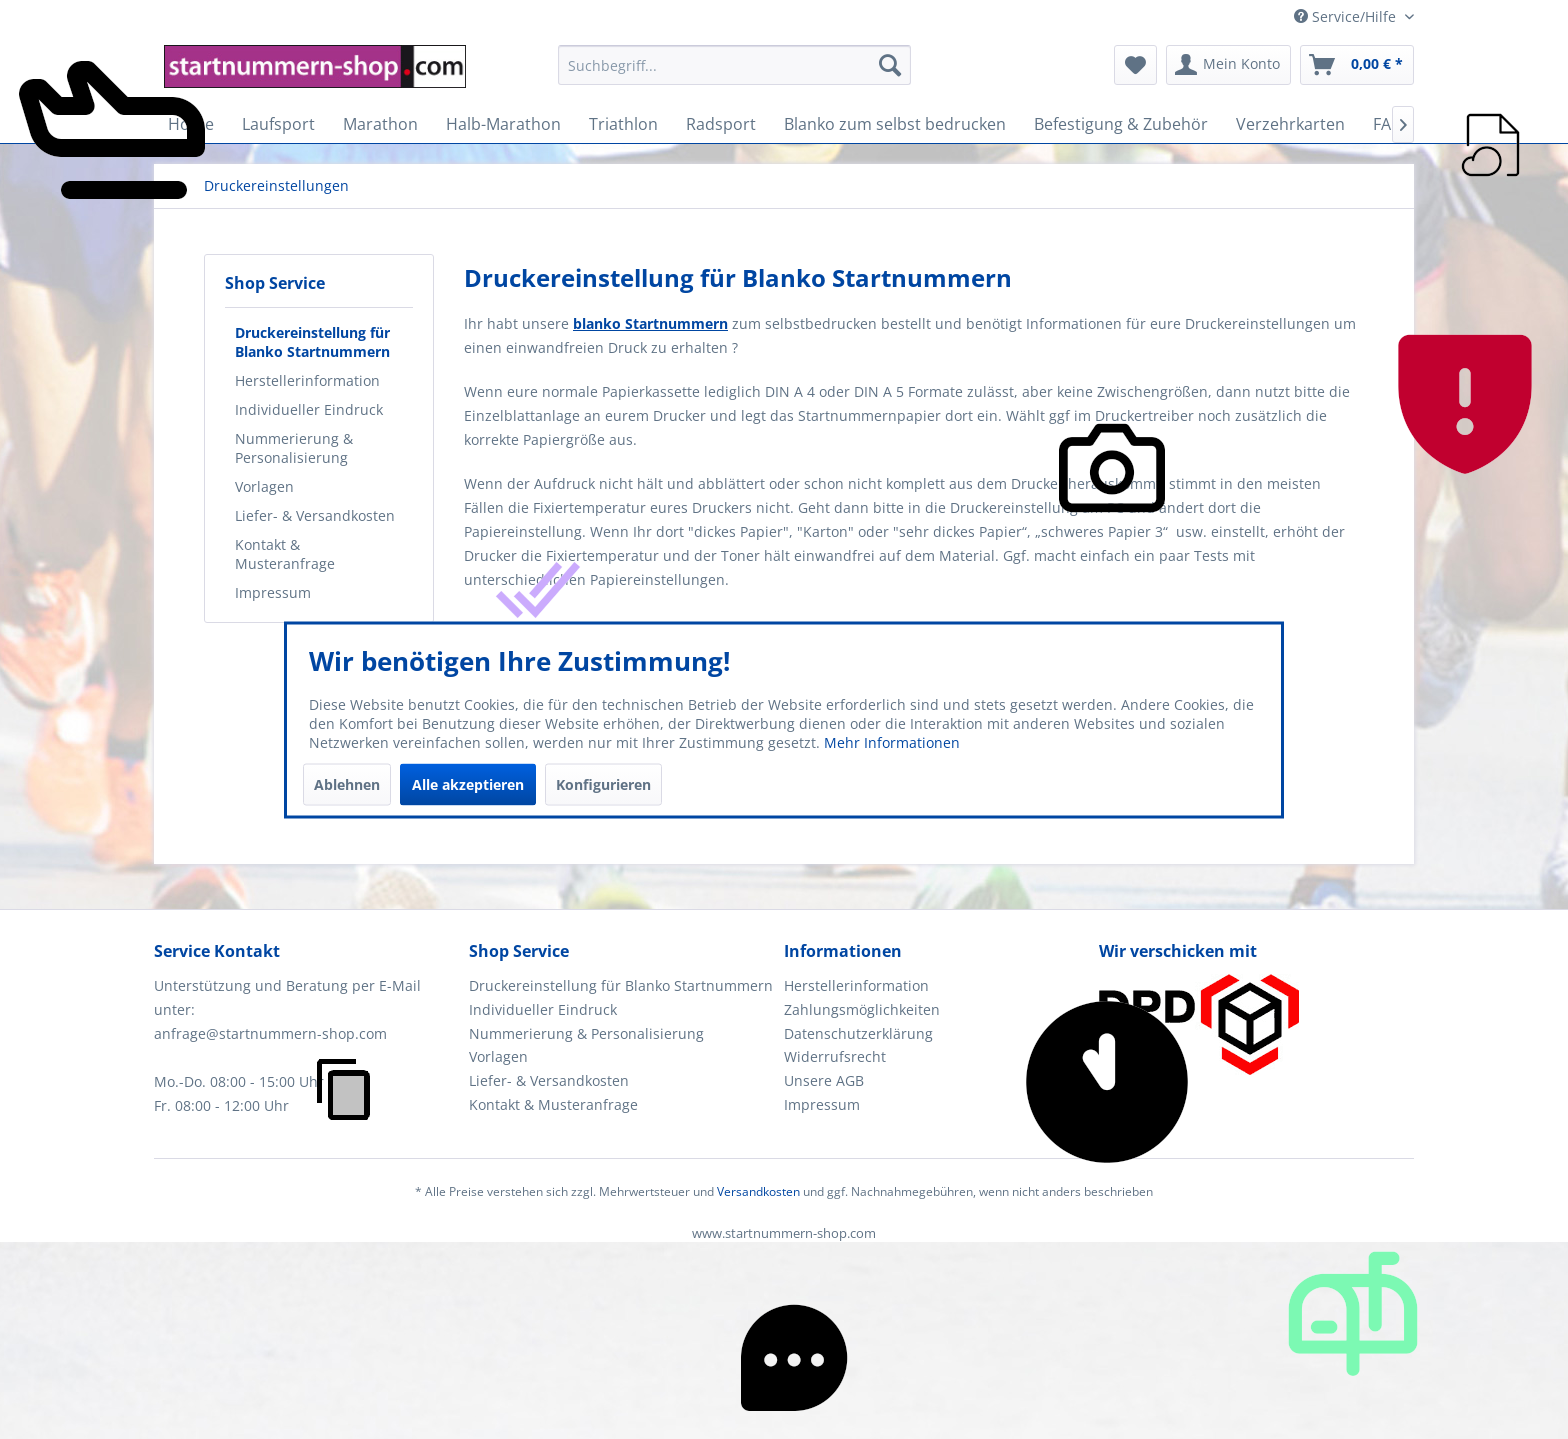  Describe the element at coordinates (1493, 145) in the screenshot. I see `access cloud-synced documents` at that location.